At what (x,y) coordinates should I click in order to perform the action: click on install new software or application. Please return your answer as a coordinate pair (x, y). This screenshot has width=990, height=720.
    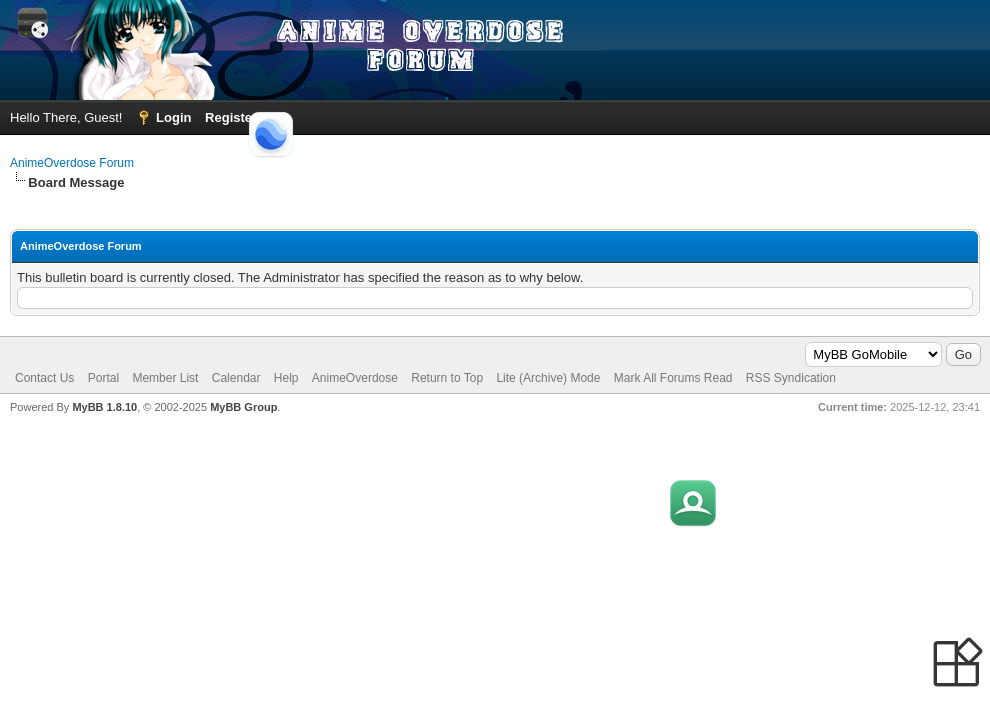
    Looking at the image, I should click on (958, 662).